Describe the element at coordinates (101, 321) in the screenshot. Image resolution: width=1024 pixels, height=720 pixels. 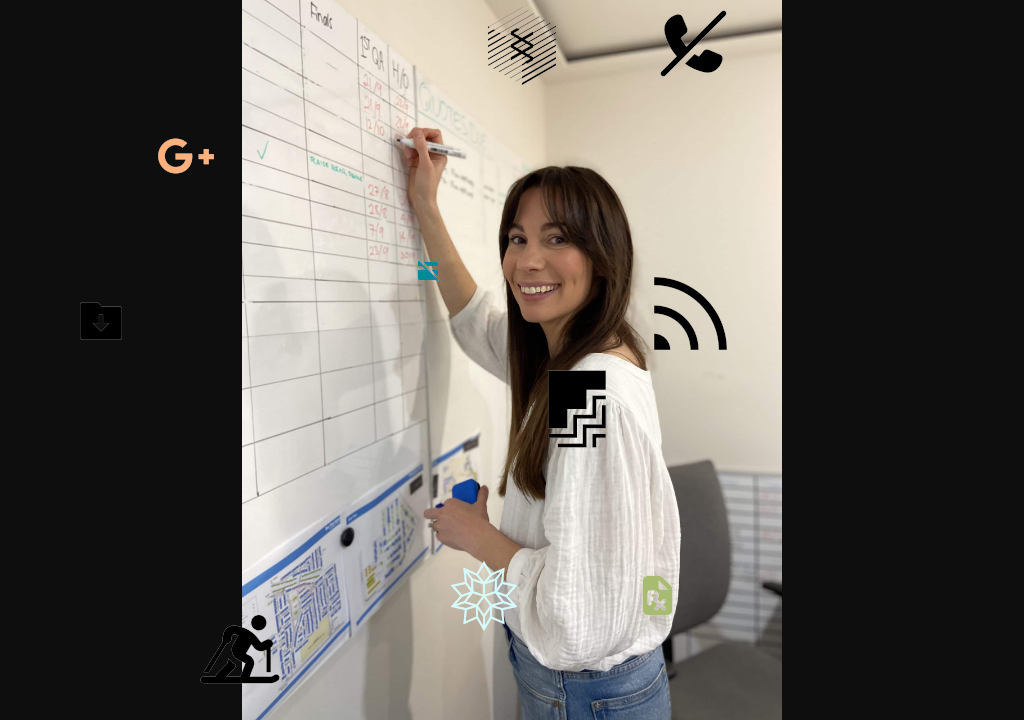
I see `download a folder or its contents` at that location.